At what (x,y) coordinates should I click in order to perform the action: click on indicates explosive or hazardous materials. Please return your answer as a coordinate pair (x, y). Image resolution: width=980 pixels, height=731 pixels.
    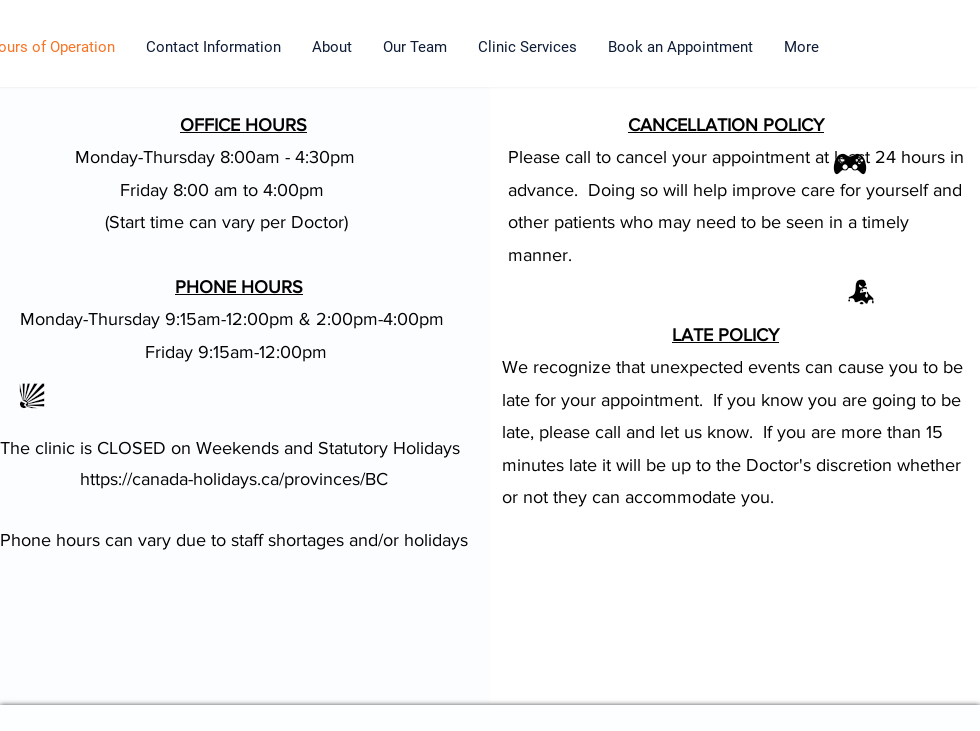
    Looking at the image, I should click on (32, 396).